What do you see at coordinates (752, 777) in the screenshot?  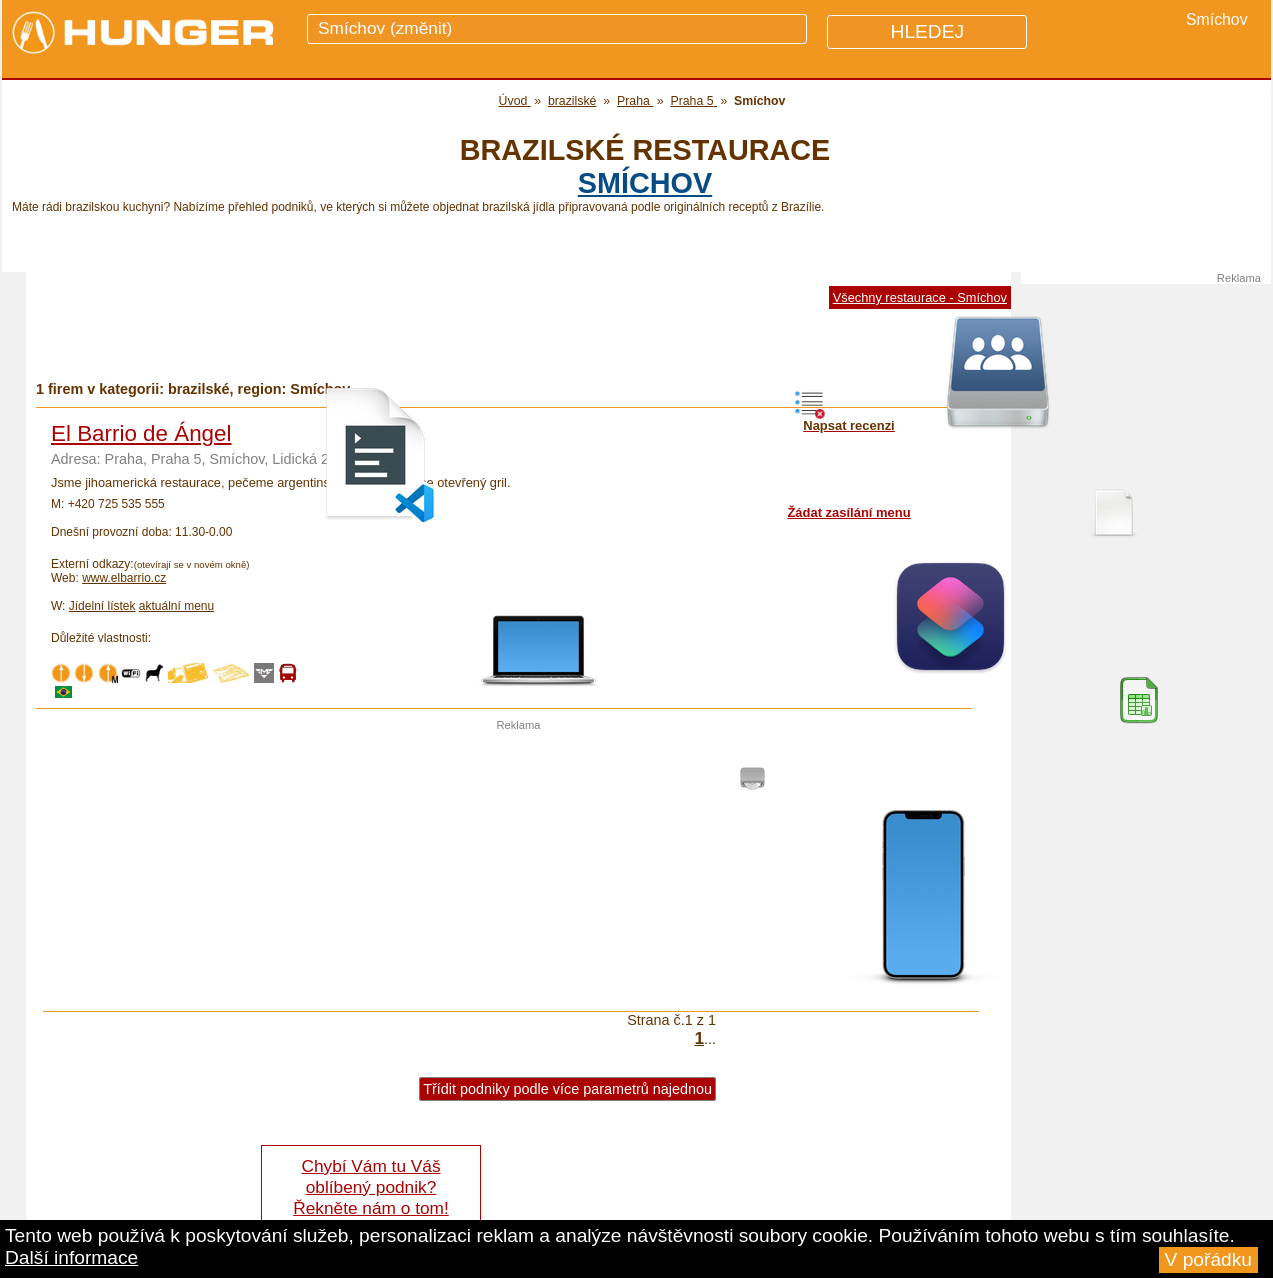 I see `access optical disc drive` at bounding box center [752, 777].